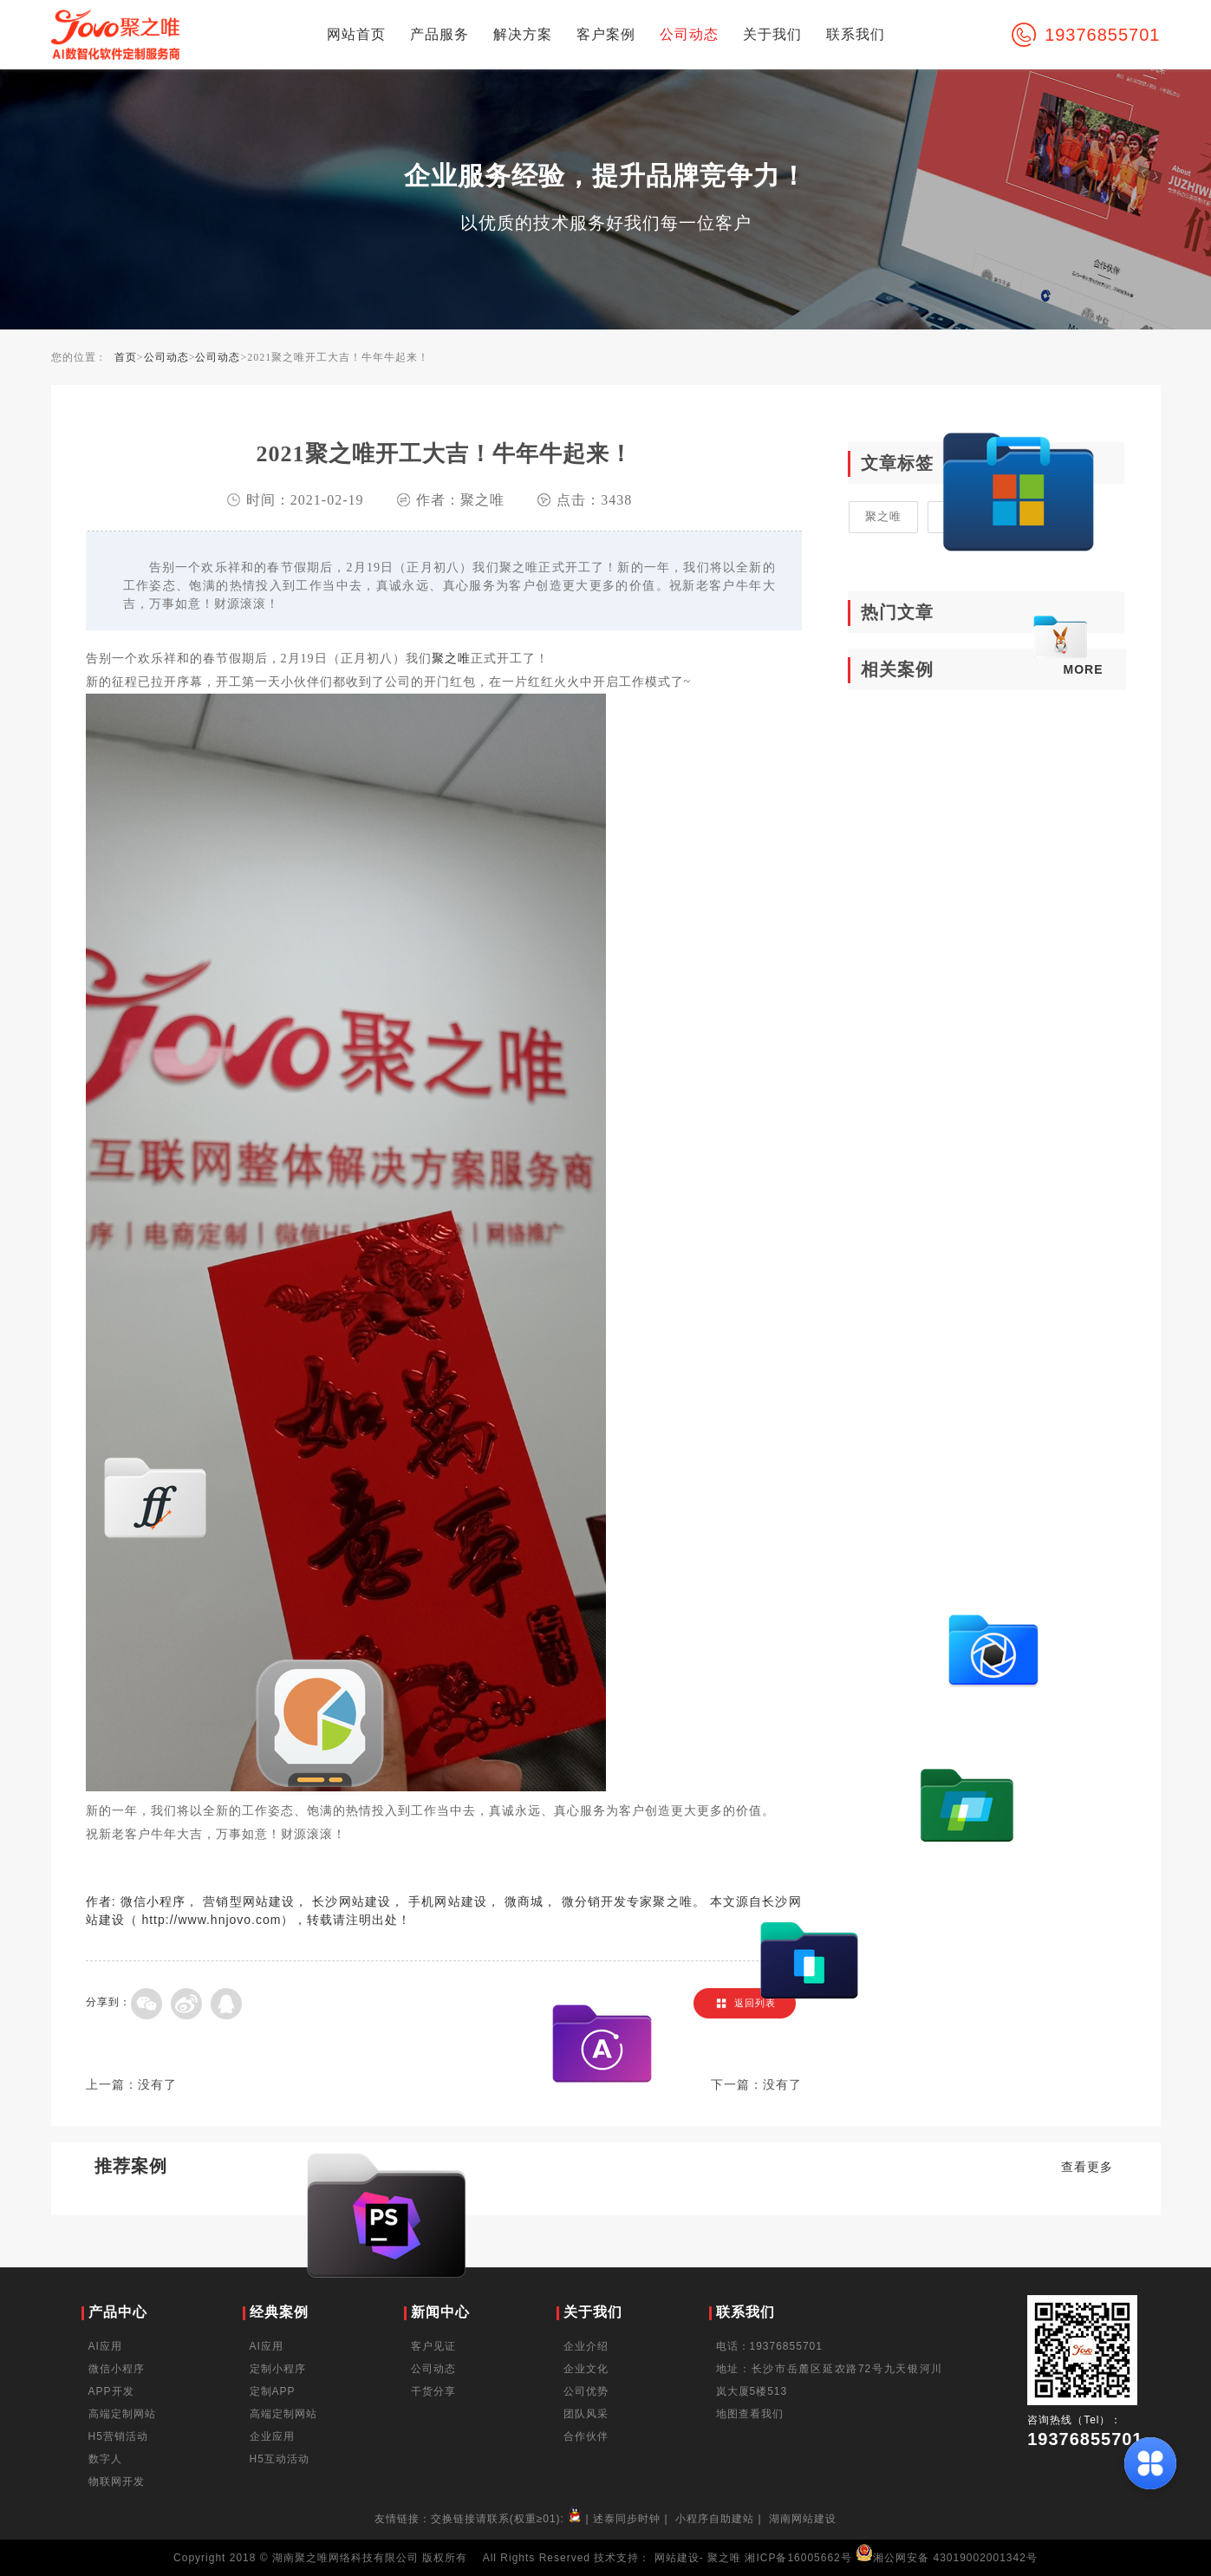 The height and width of the screenshot is (2576, 1211). Describe the element at coordinates (993, 1652) in the screenshot. I see `open keyshot project files folder` at that location.